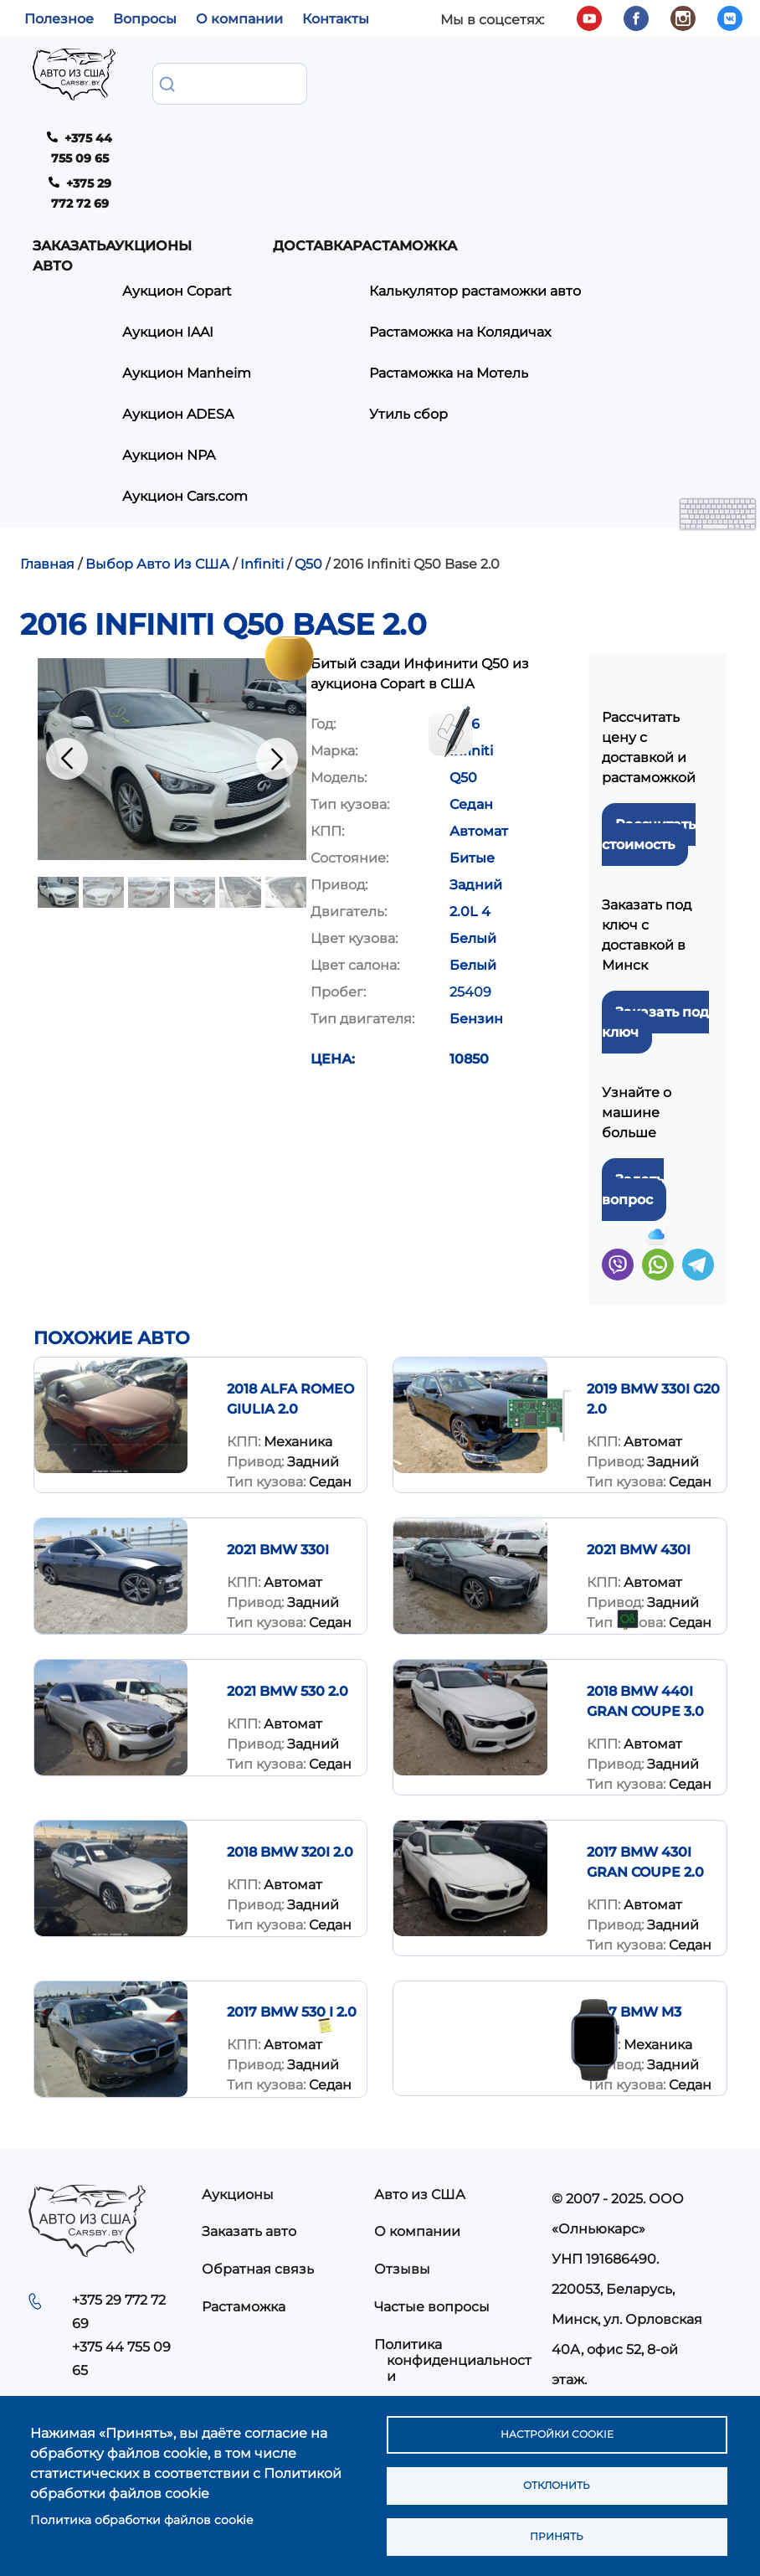 This screenshot has height=2576, width=760. Describe the element at coordinates (450, 733) in the screenshot. I see `open script editor to write or edit automation scripts` at that location.